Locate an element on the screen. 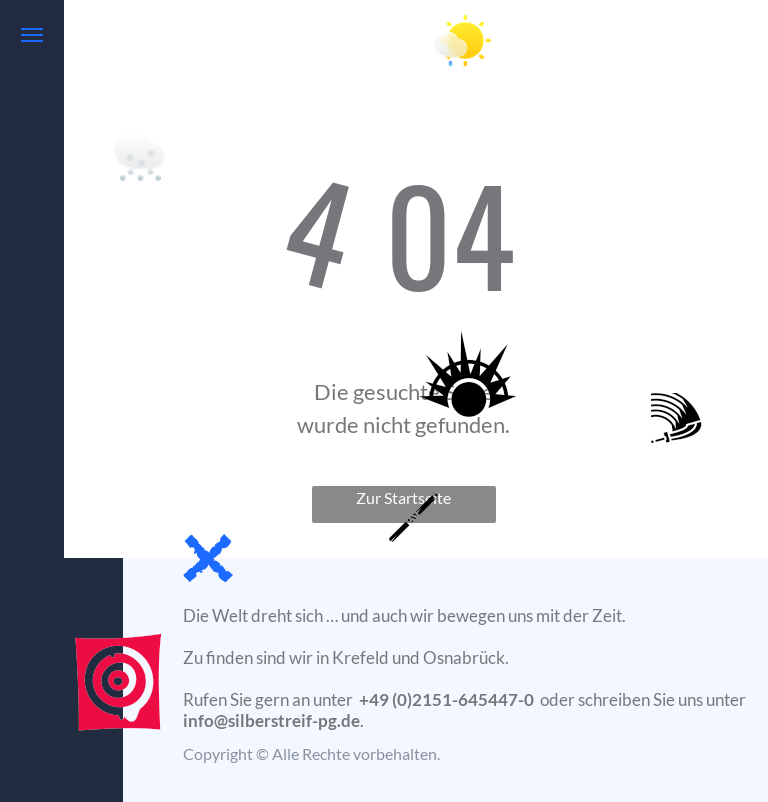 This screenshot has width=768, height=802. indicates scattered showers with partial sun is located at coordinates (462, 40).